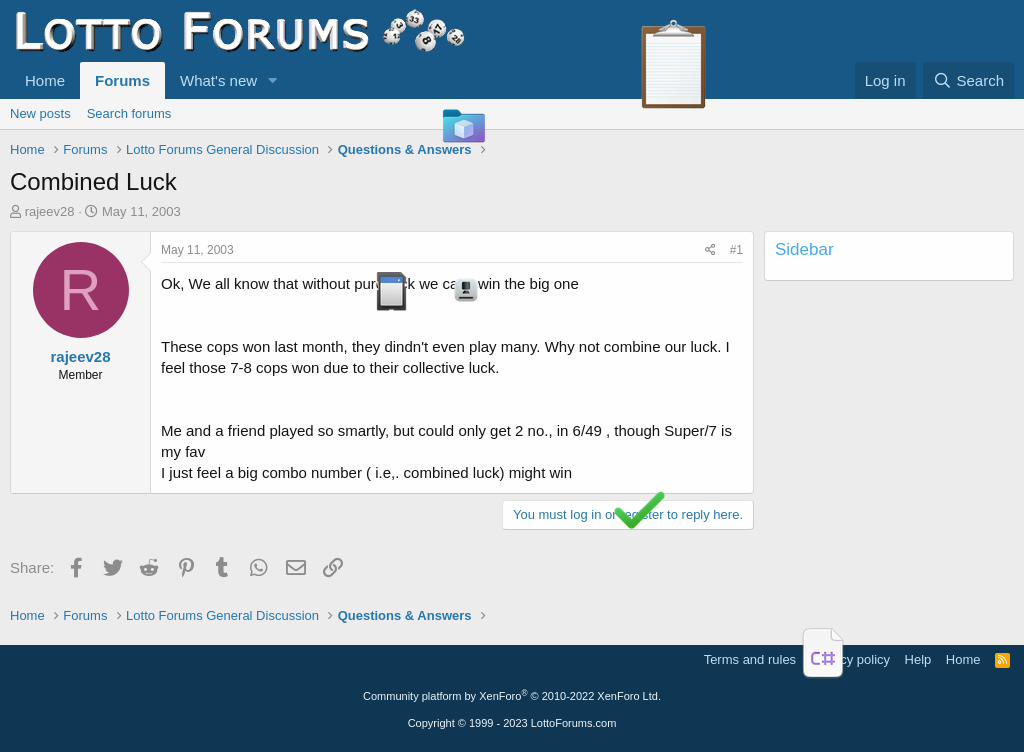 The image size is (1024, 752). What do you see at coordinates (466, 290) in the screenshot?
I see `view your desk area using the device camera` at bounding box center [466, 290].